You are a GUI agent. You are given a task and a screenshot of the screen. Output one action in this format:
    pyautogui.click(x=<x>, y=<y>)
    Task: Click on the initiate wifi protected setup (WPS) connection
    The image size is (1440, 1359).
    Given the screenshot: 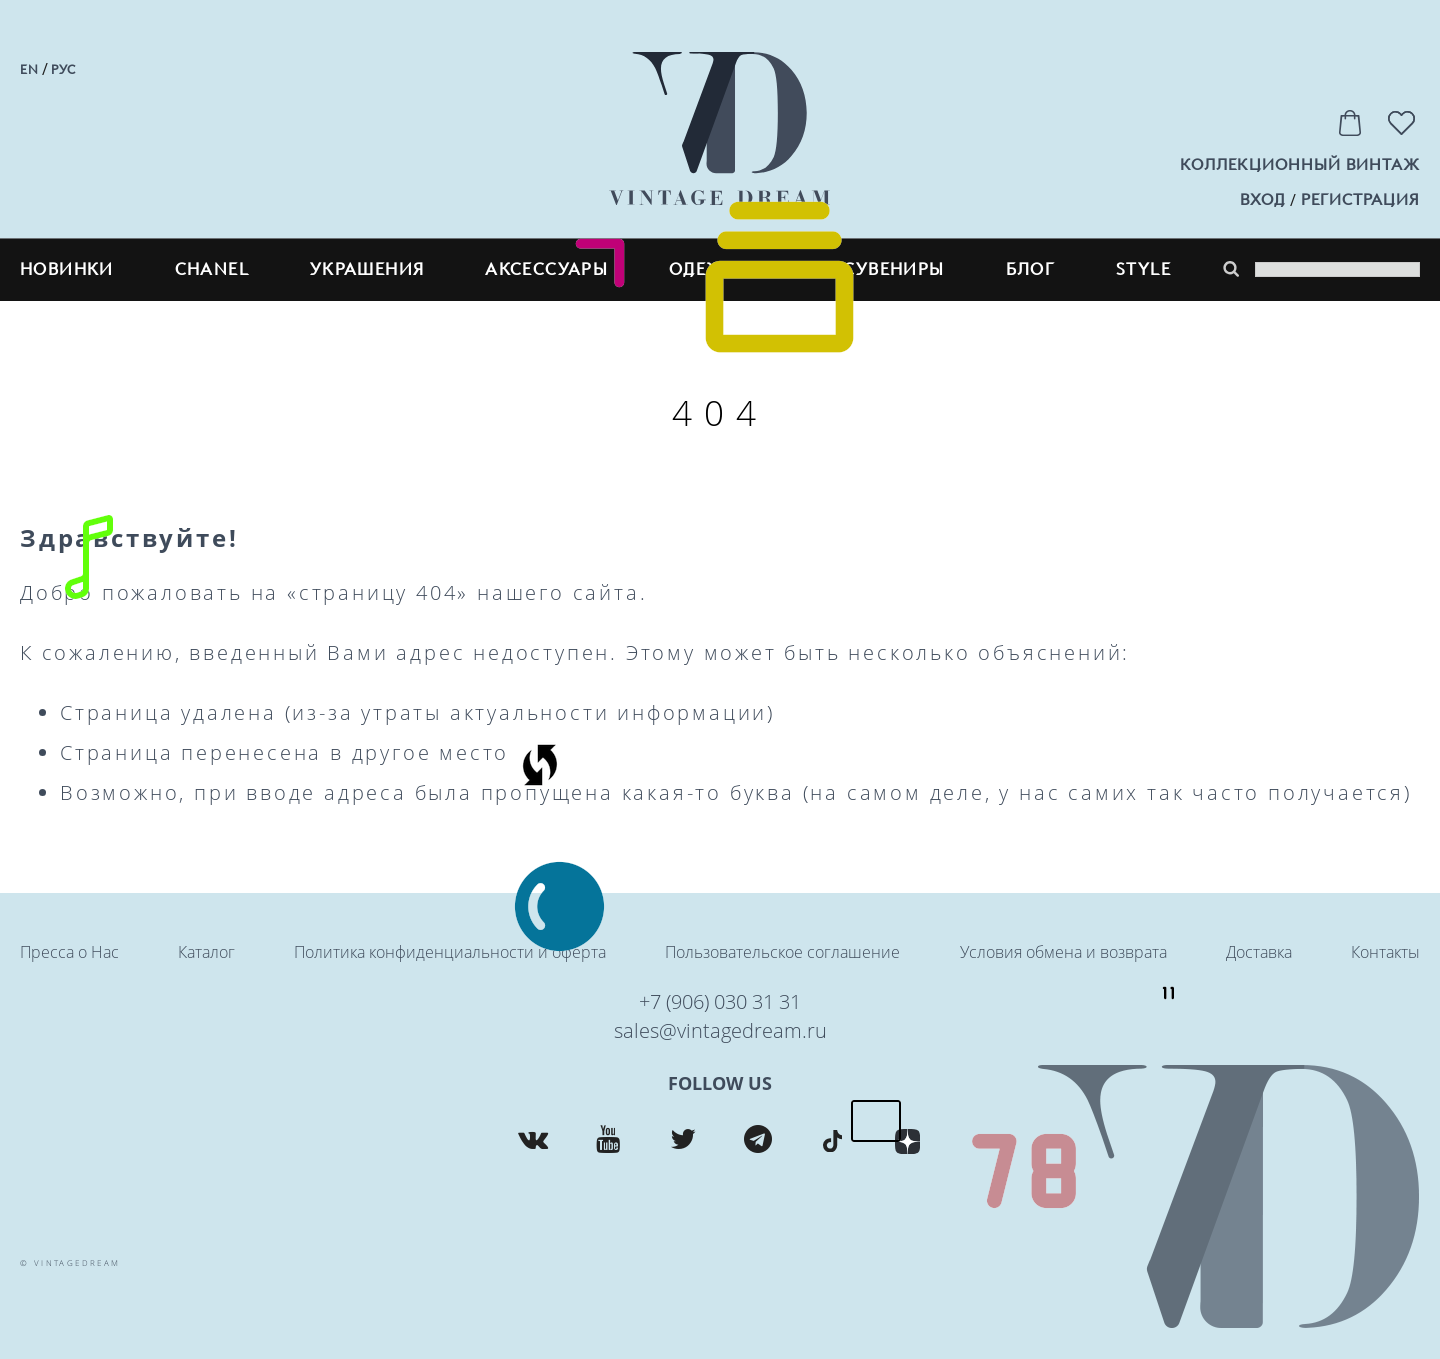 What is the action you would take?
    pyautogui.click(x=540, y=765)
    